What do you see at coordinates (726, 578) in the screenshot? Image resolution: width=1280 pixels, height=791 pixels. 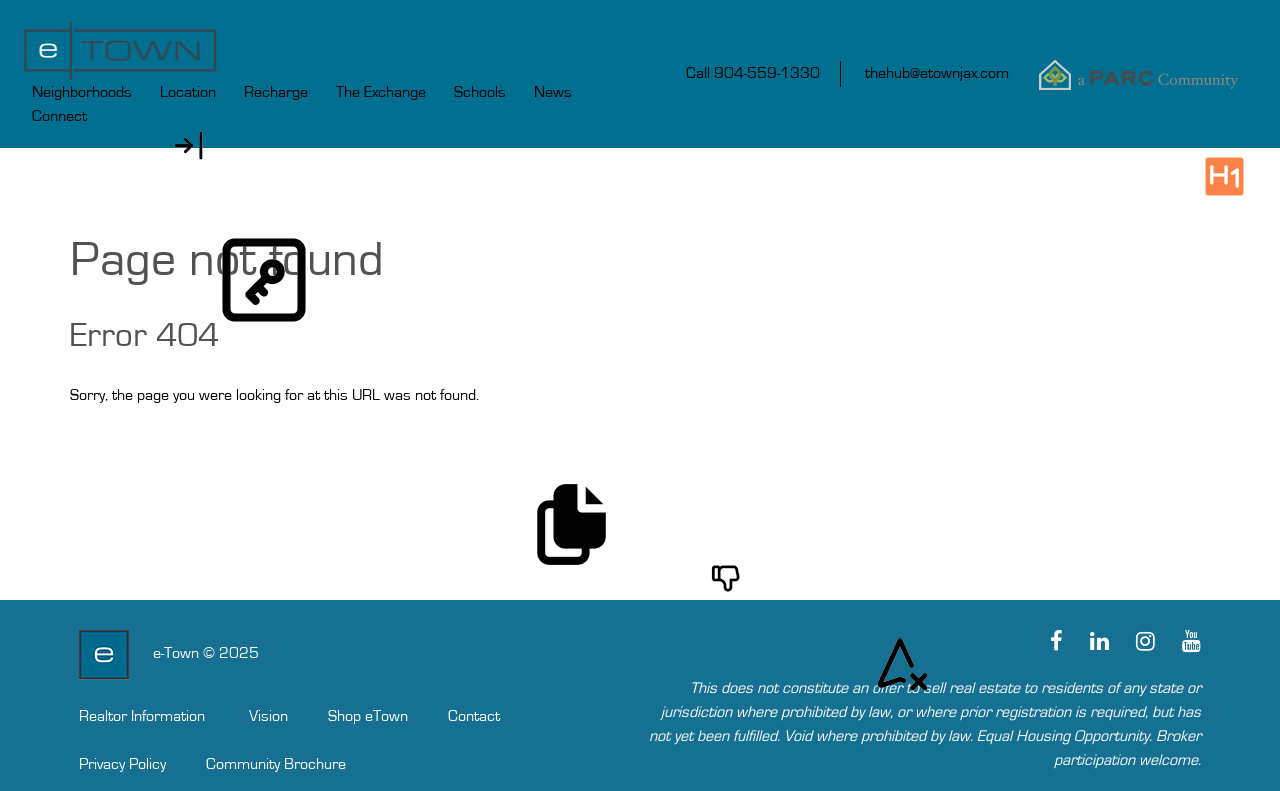 I see `dislike or downvote content` at bounding box center [726, 578].